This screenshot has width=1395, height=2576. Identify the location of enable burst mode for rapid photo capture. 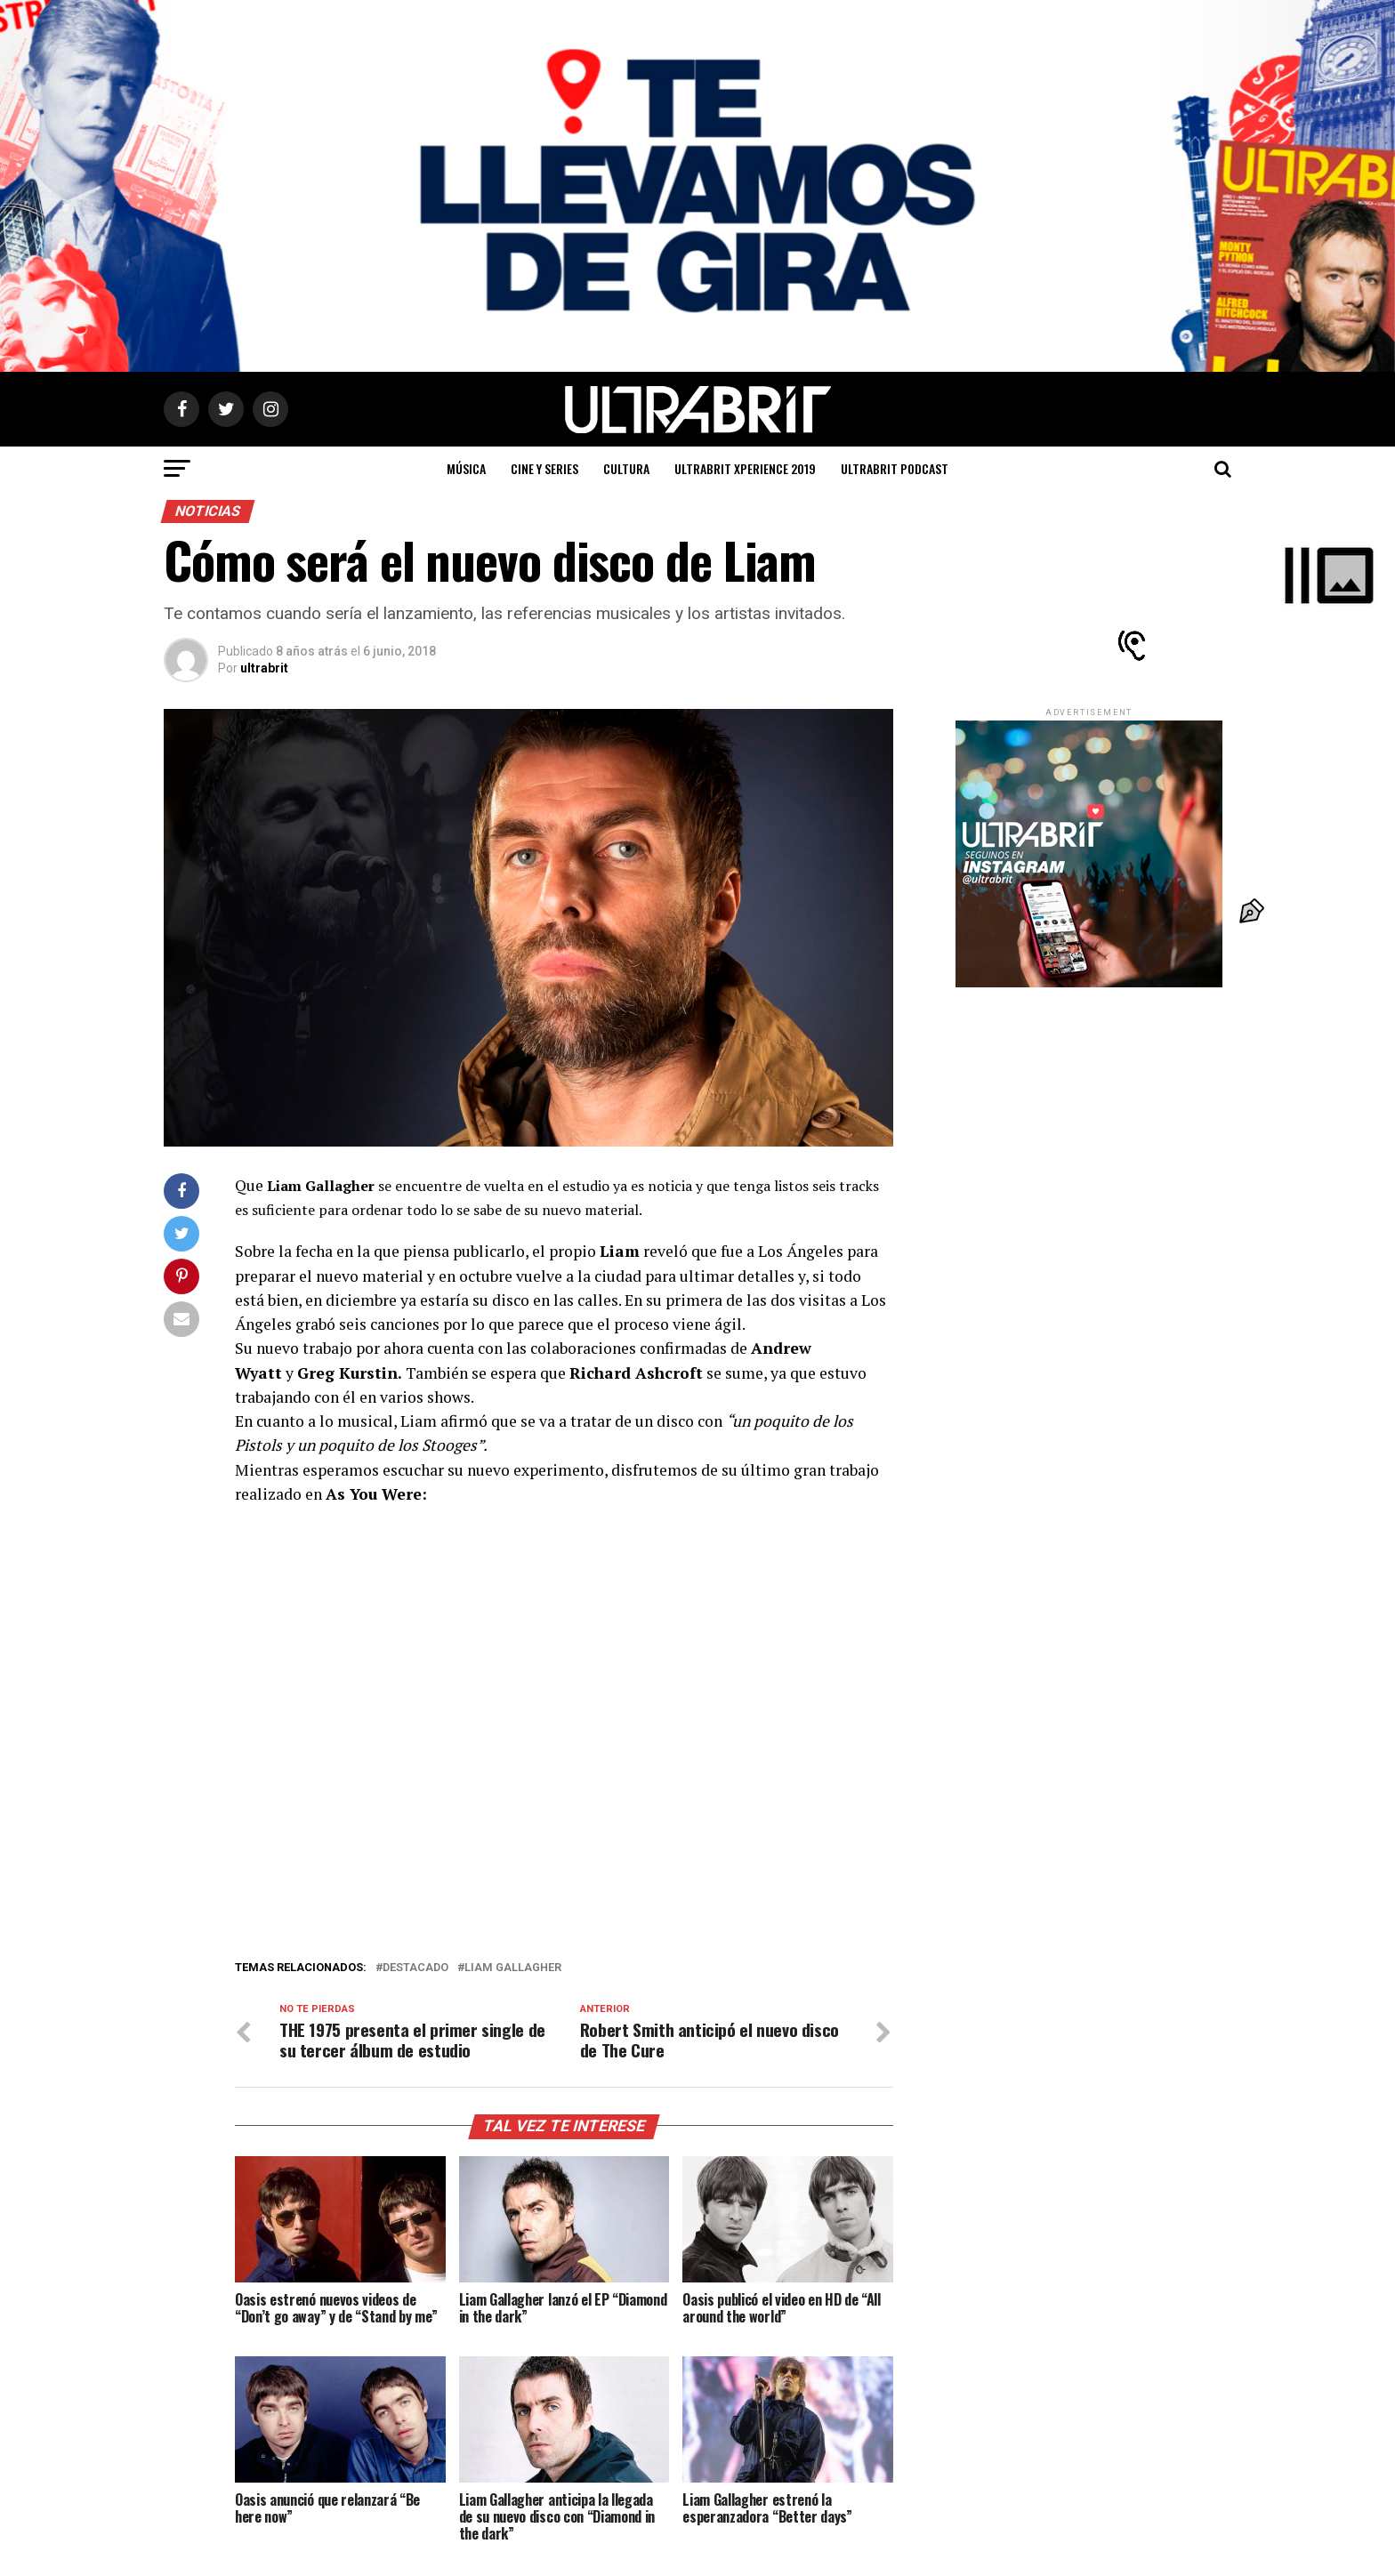
(1329, 576).